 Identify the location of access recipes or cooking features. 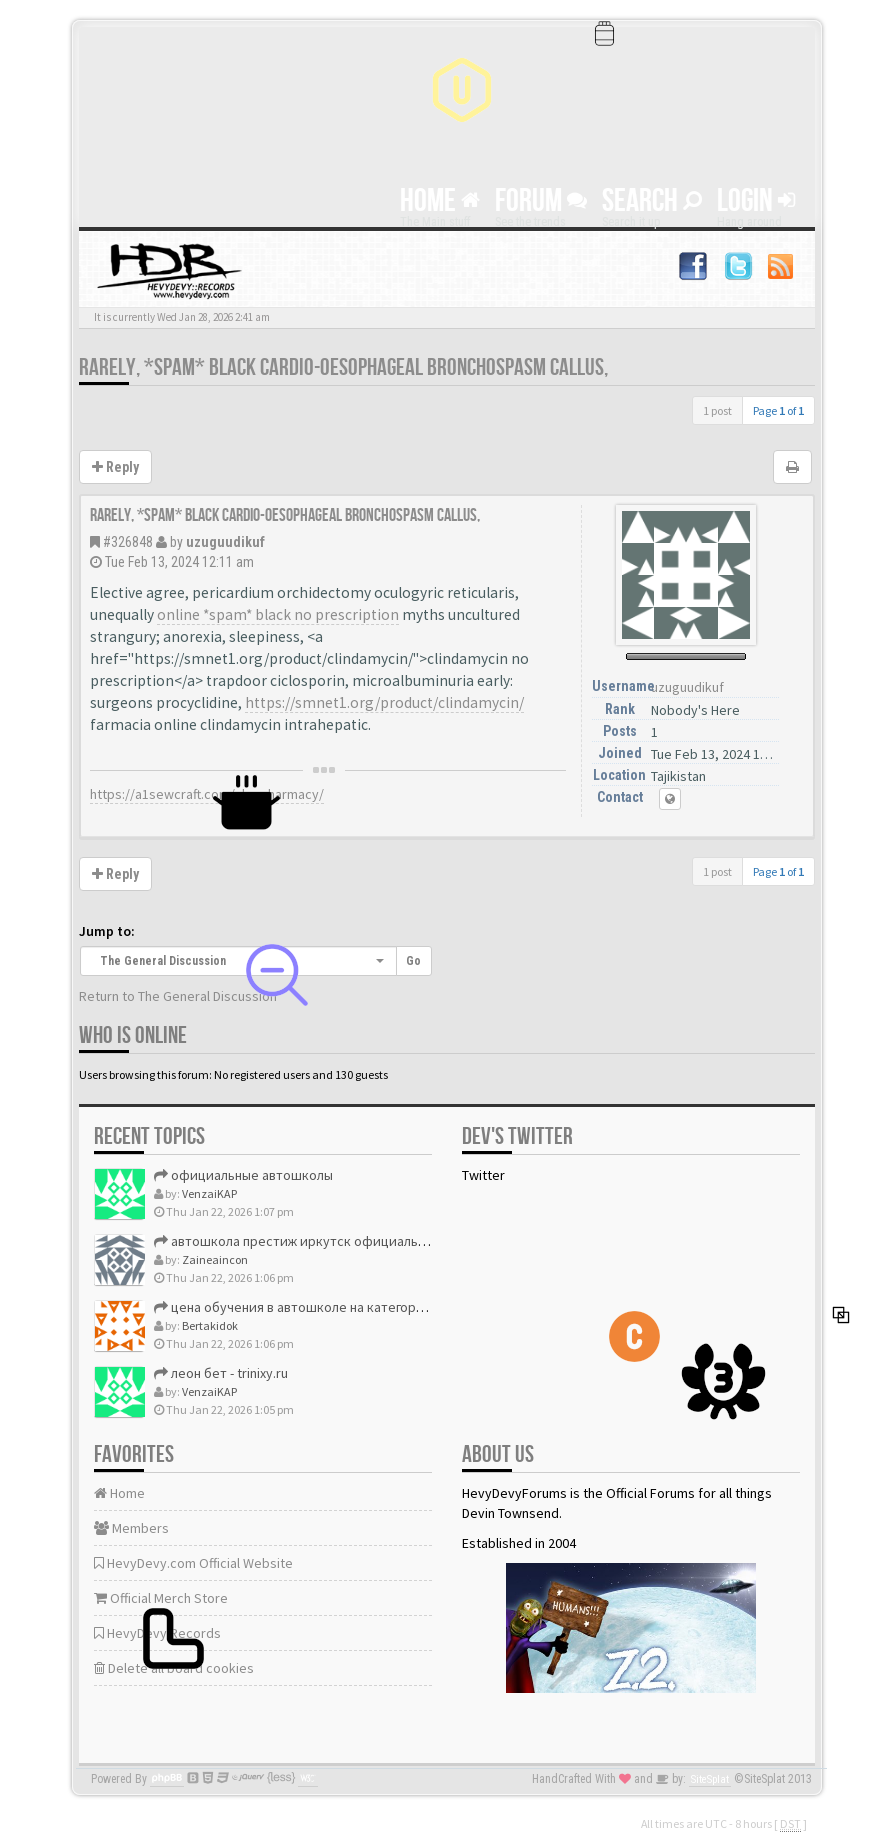
(246, 806).